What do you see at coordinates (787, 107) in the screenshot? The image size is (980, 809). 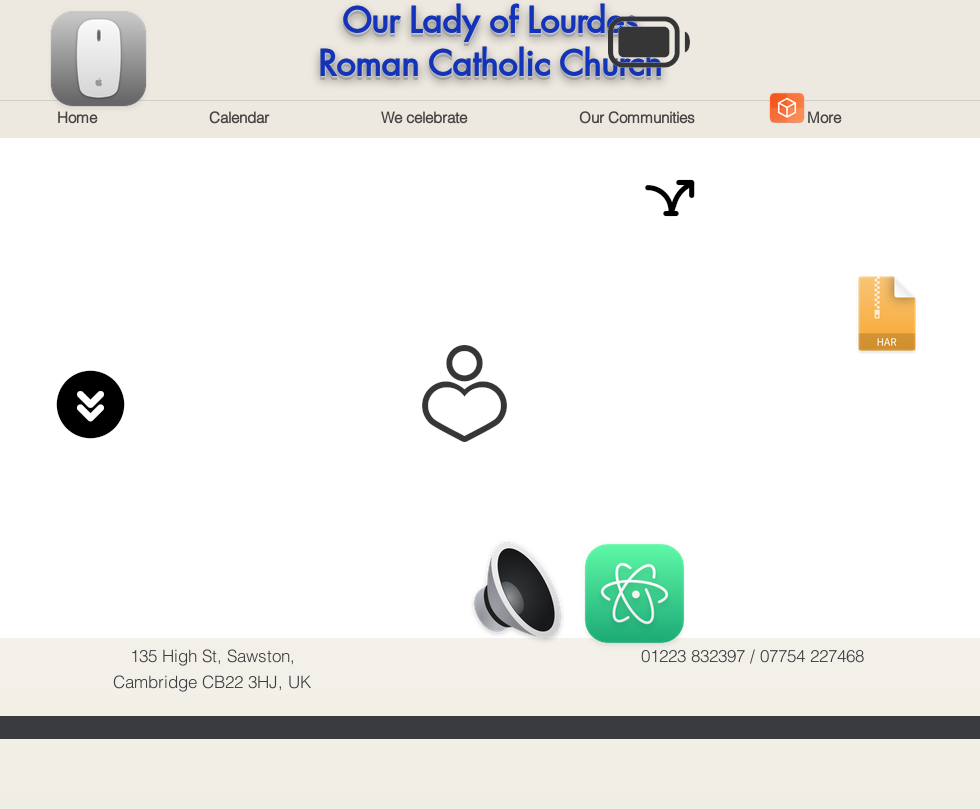 I see `open a 3D model file in STL binary format` at bounding box center [787, 107].